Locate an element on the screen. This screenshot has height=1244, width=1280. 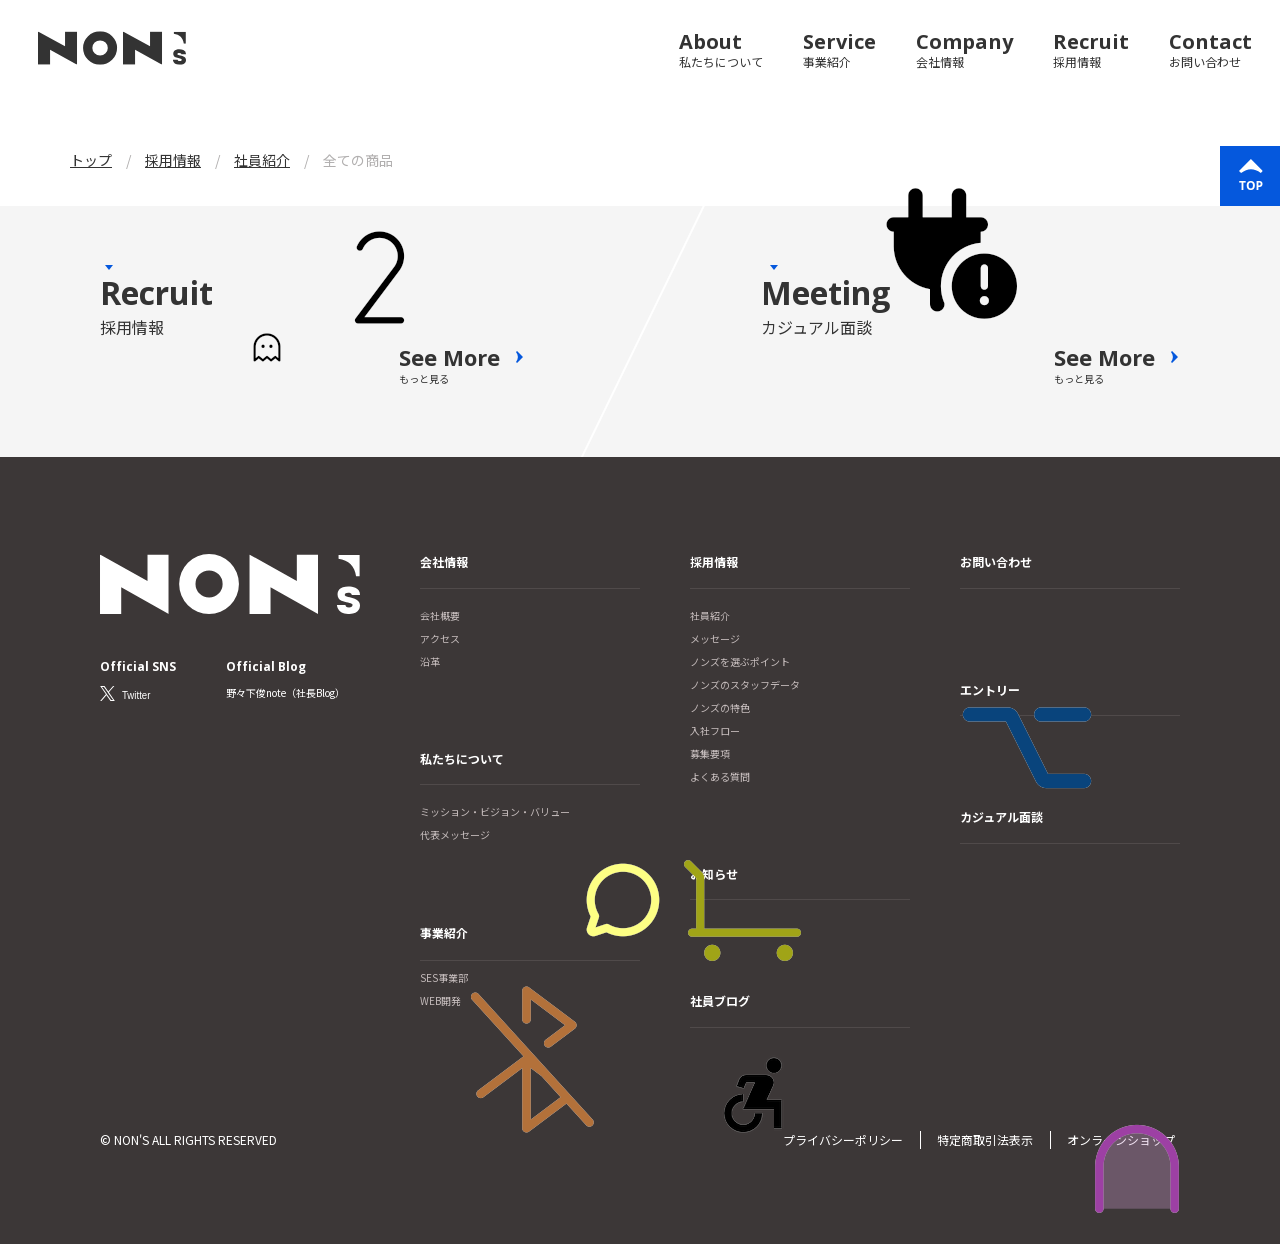
view shopping cart is located at coordinates (740, 904).